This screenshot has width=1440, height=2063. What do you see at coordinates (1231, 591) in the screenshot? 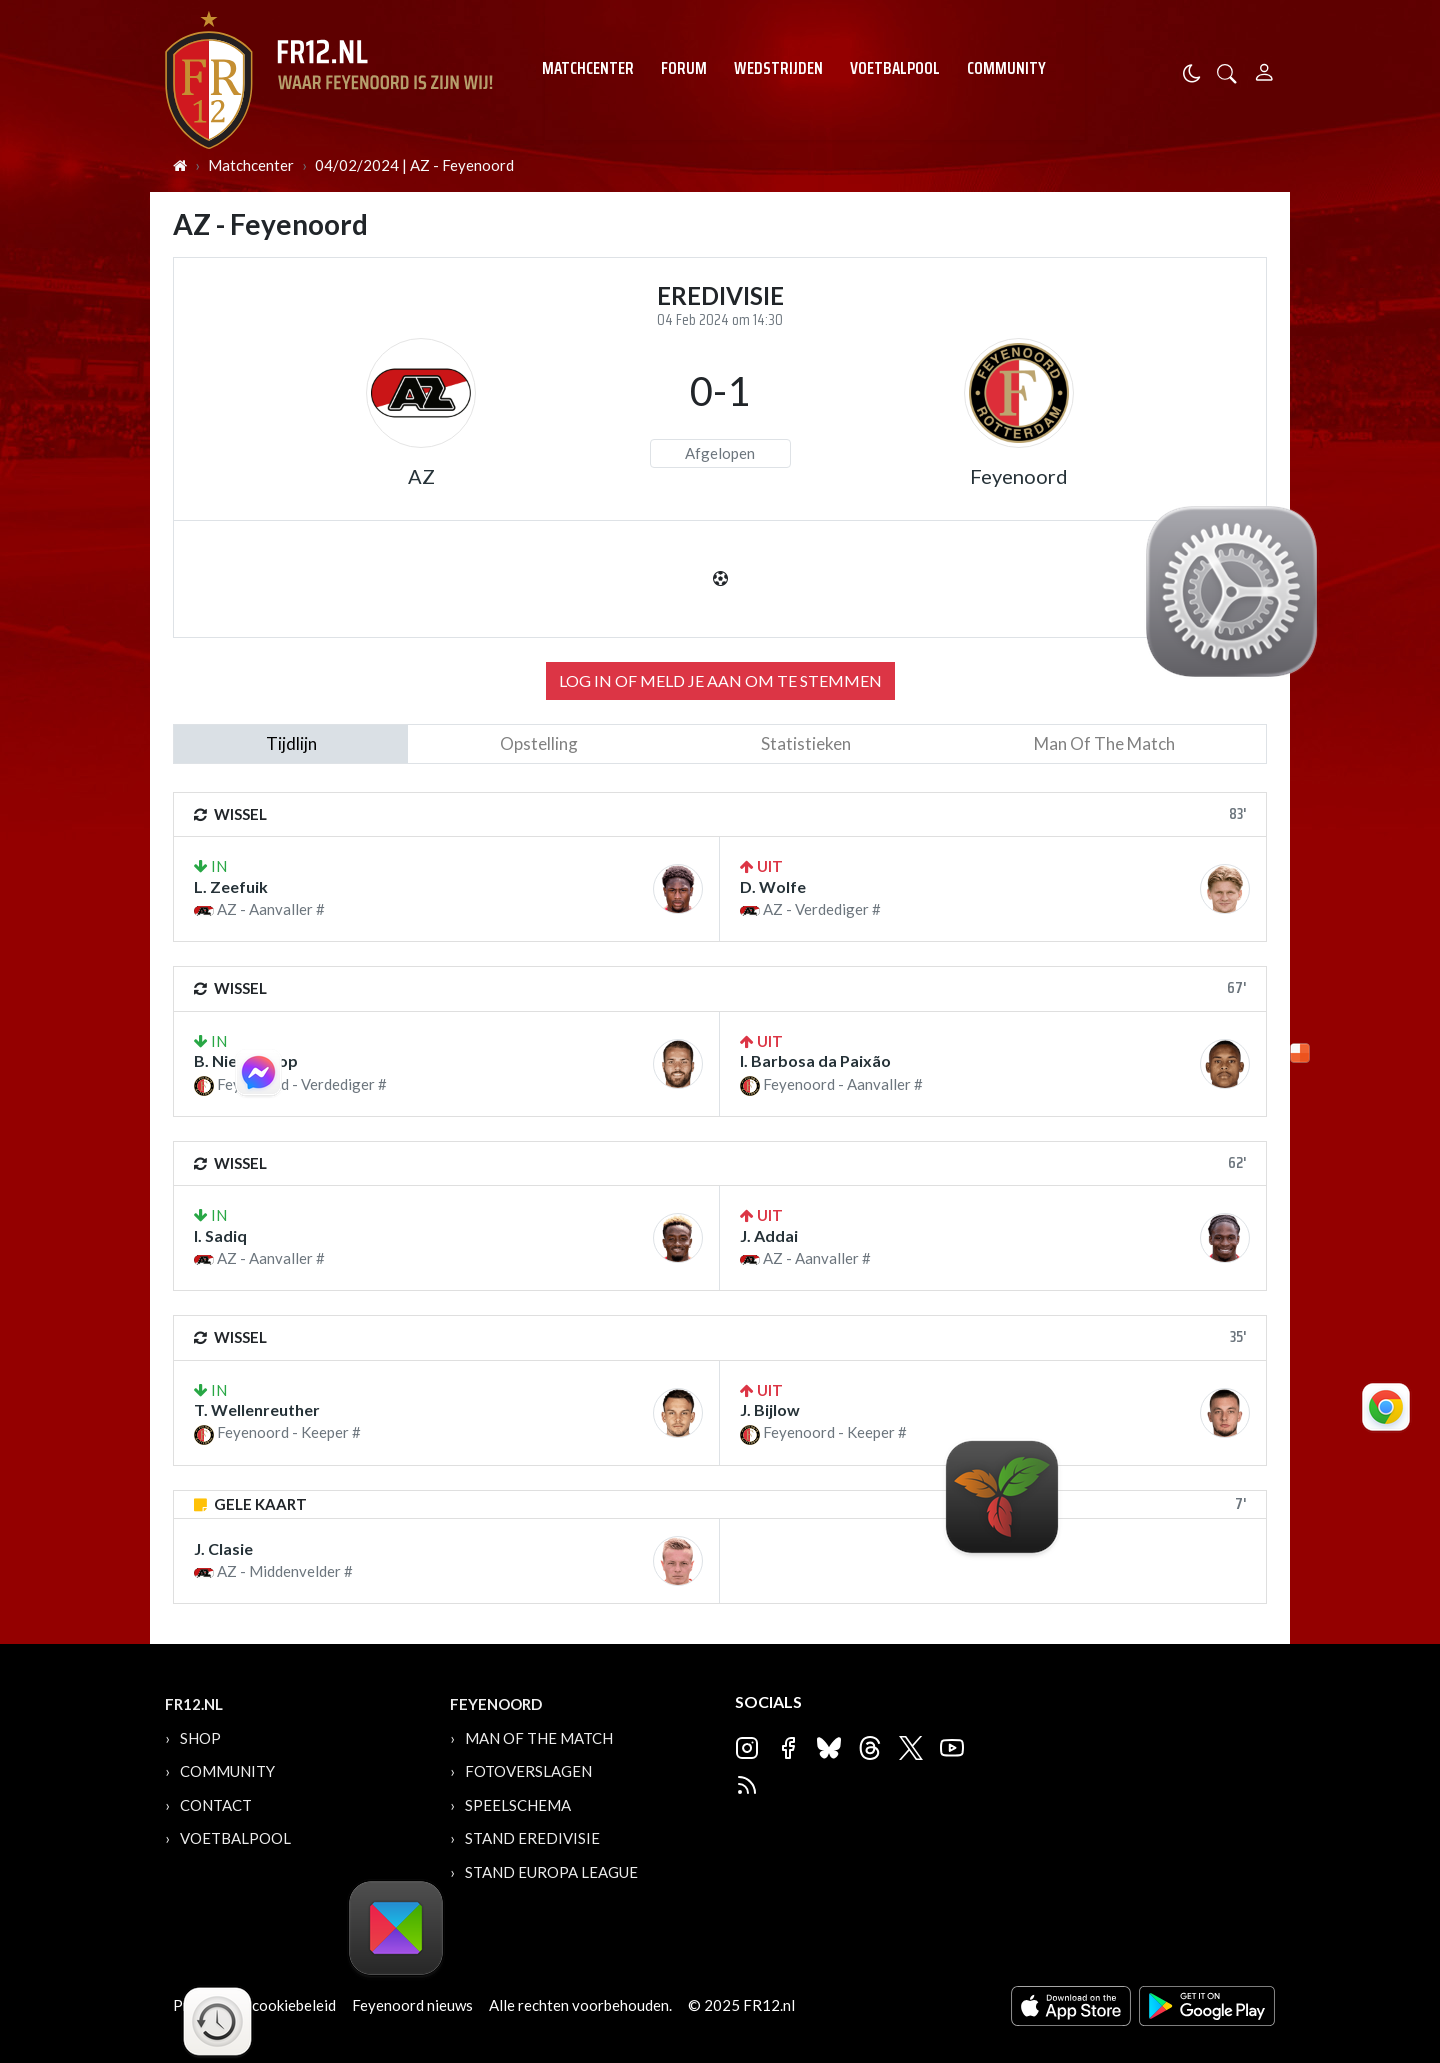
I see `open system preferences` at bounding box center [1231, 591].